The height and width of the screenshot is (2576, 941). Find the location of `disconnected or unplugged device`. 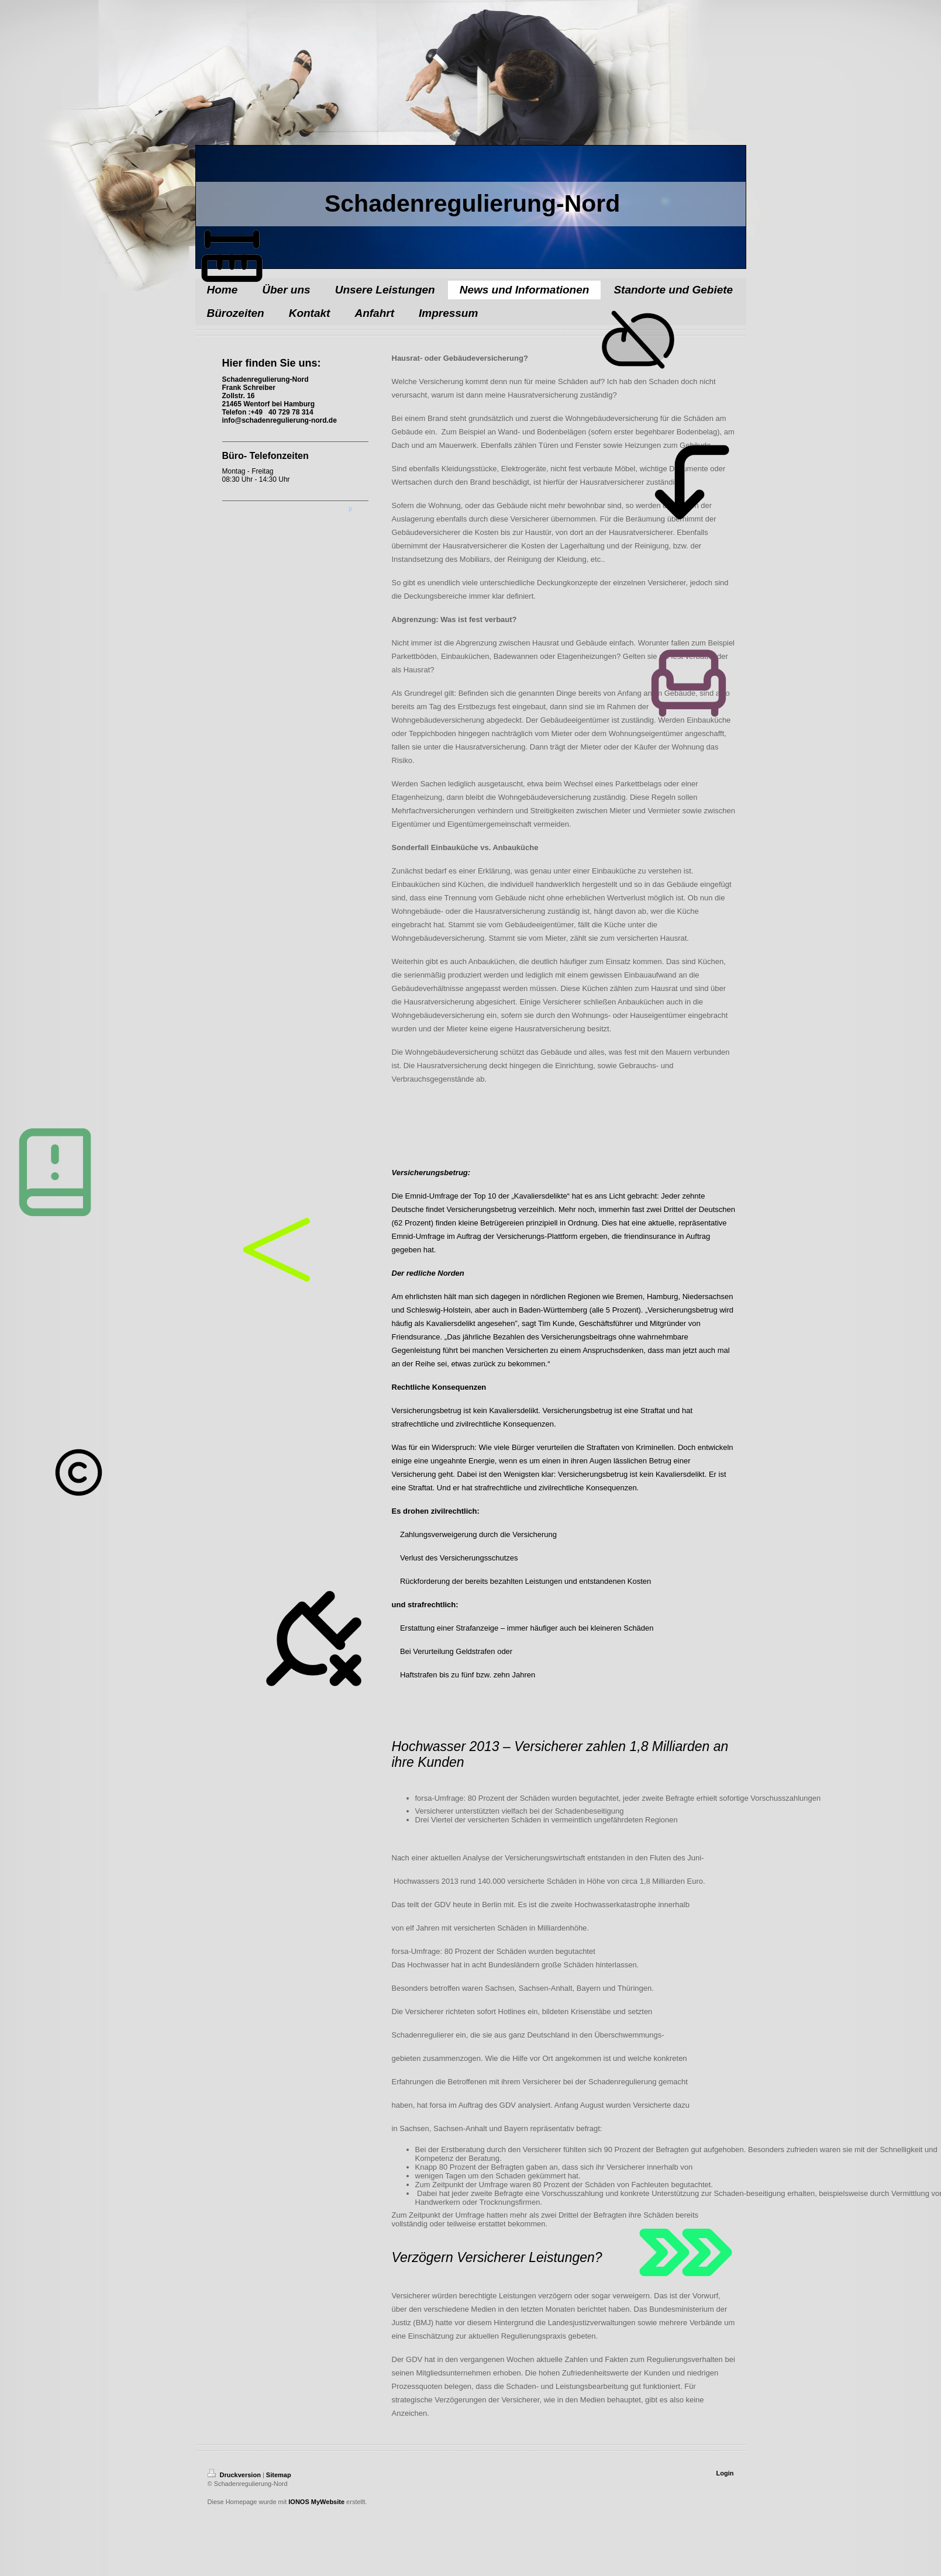

disconnected or unplugged device is located at coordinates (313, 1638).